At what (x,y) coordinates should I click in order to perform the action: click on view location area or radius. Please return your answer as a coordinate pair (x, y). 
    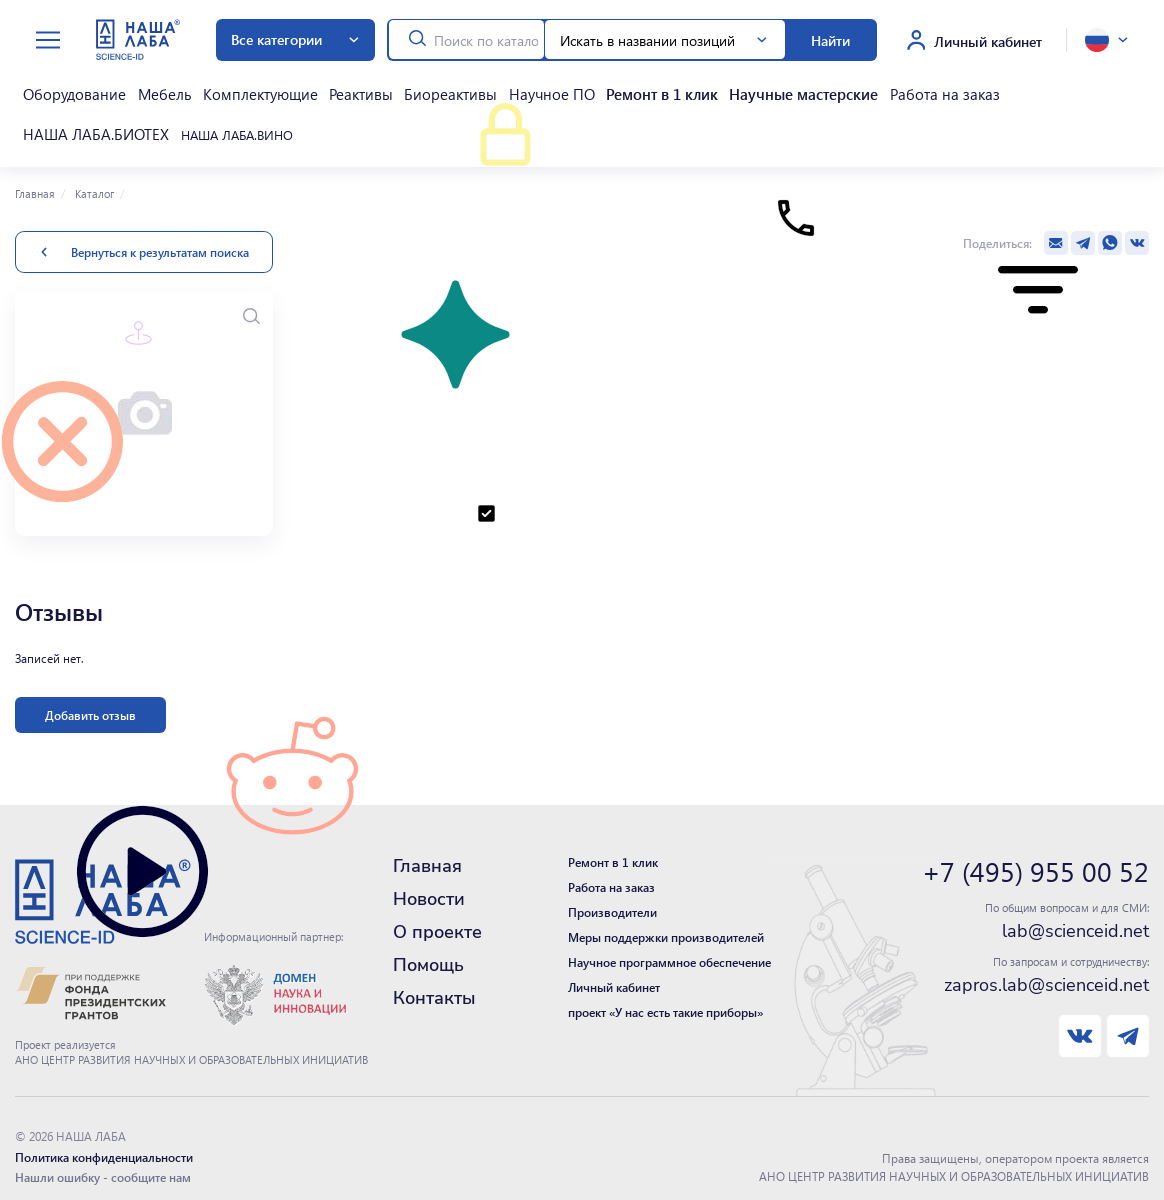
    Looking at the image, I should click on (138, 333).